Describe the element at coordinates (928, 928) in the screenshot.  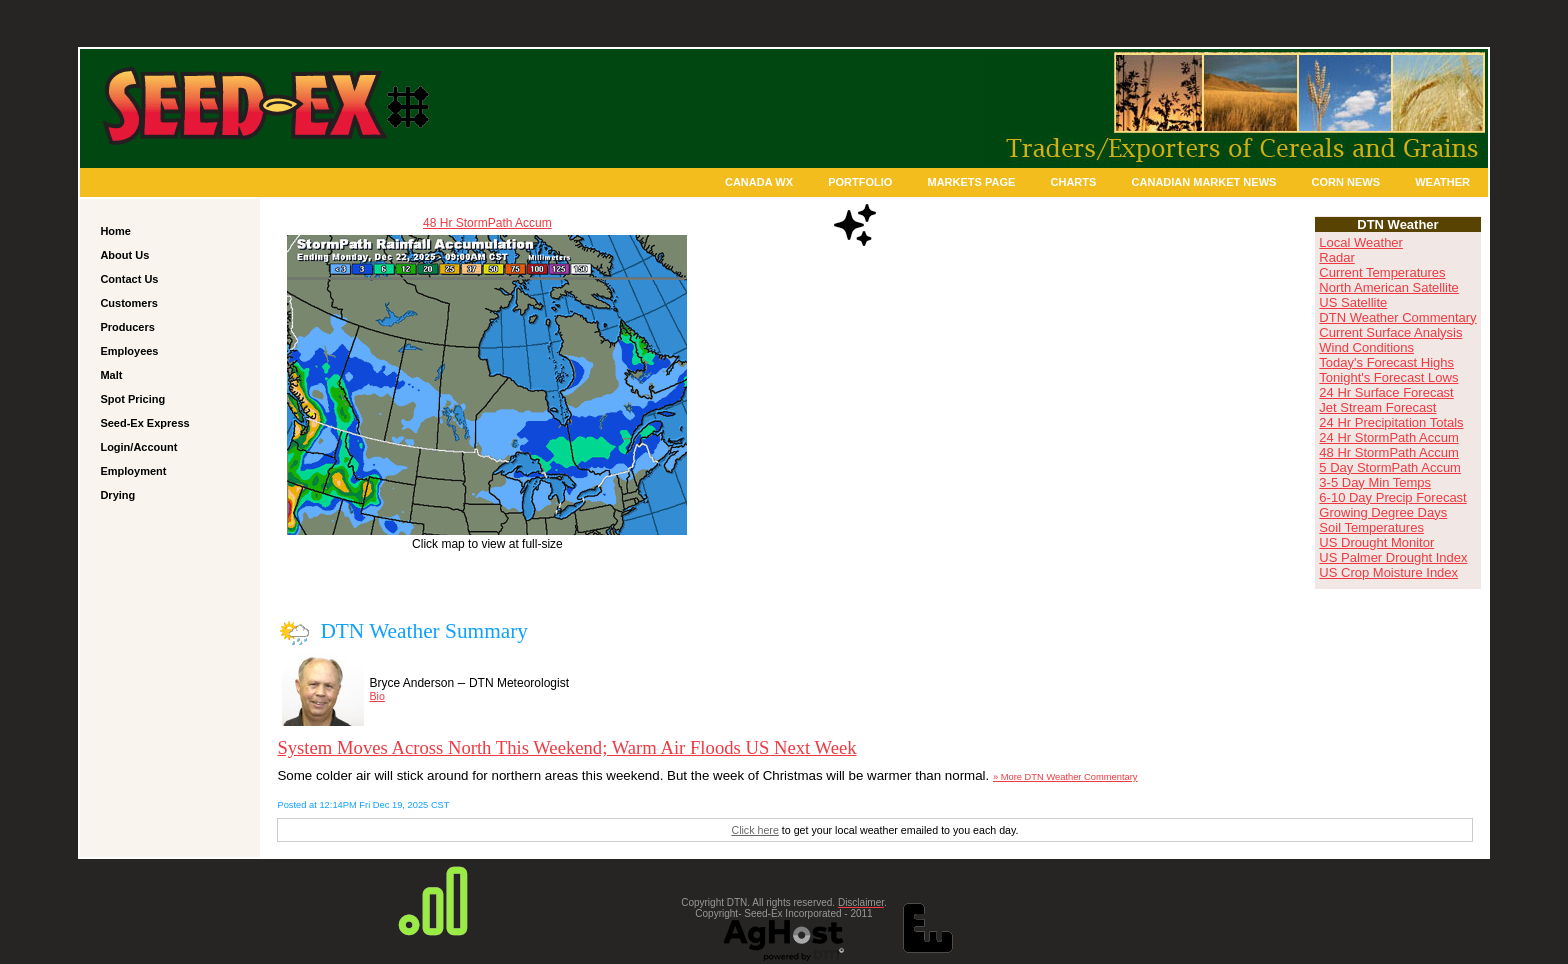
I see `access measurement tools` at that location.